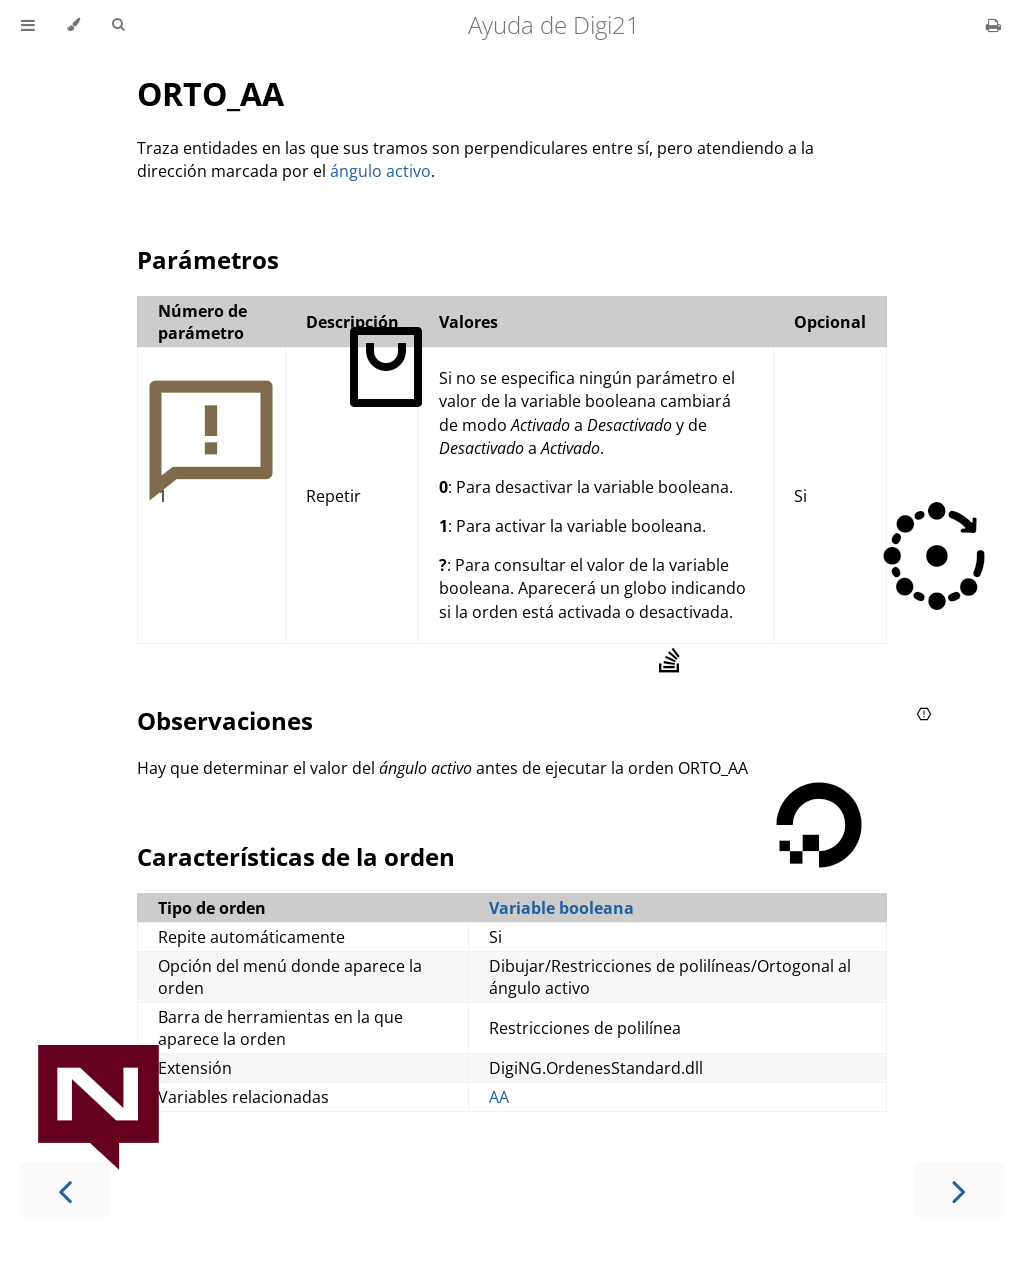  I want to click on submit feedback or report an issue, so click(211, 436).